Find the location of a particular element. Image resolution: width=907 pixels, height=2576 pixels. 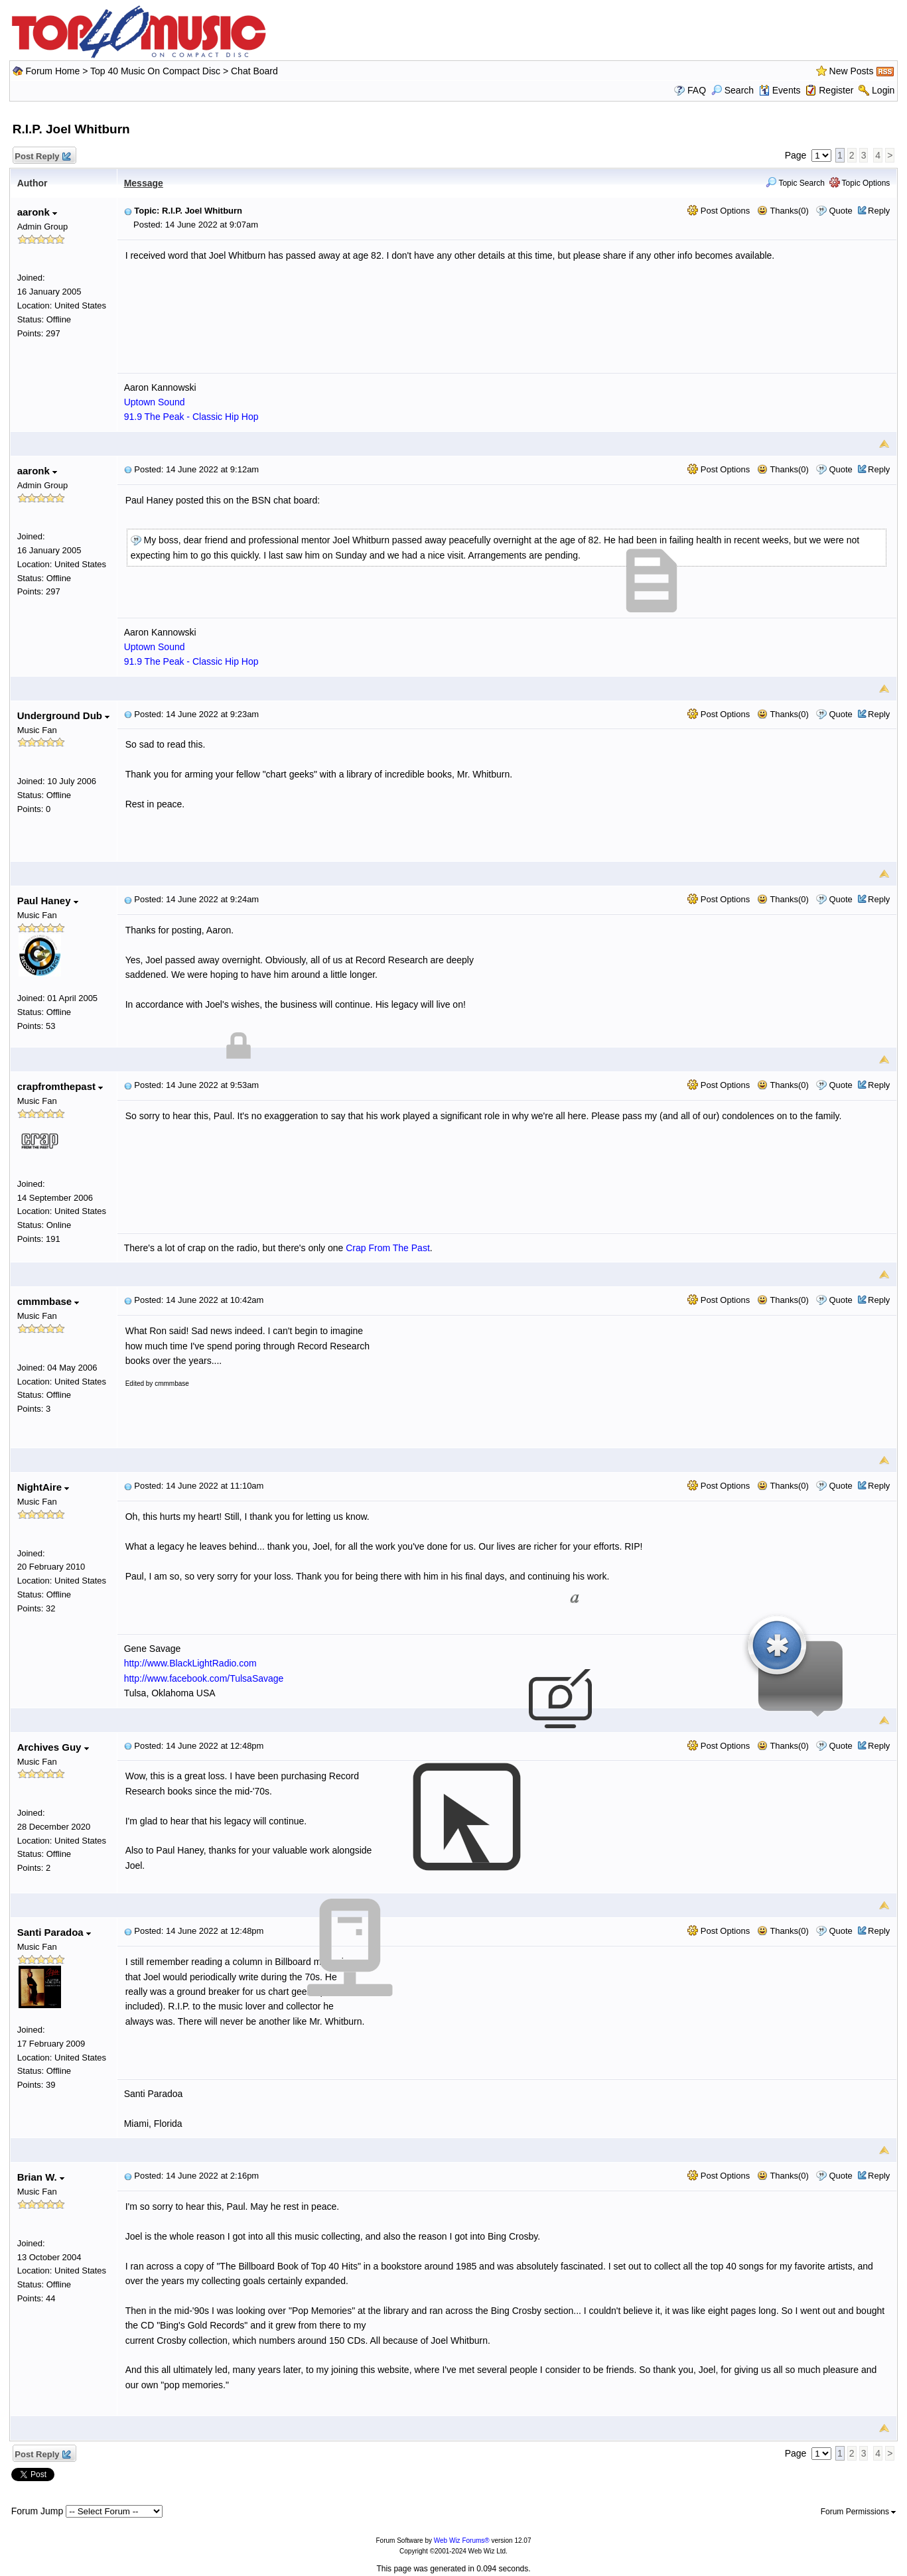

access network server settings is located at coordinates (356, 1947).